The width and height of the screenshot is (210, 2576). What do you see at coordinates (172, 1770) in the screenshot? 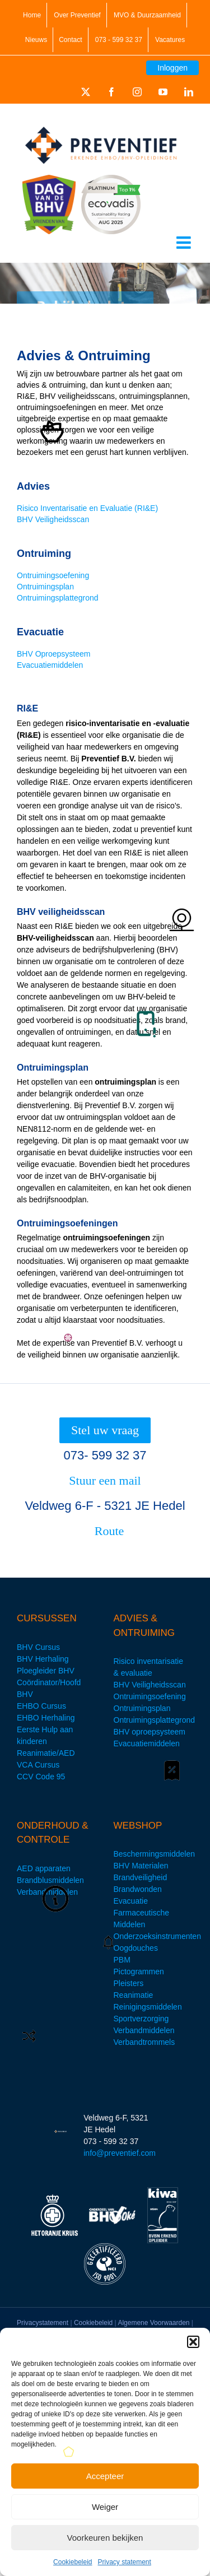
I see `view discount or coupon details` at bounding box center [172, 1770].